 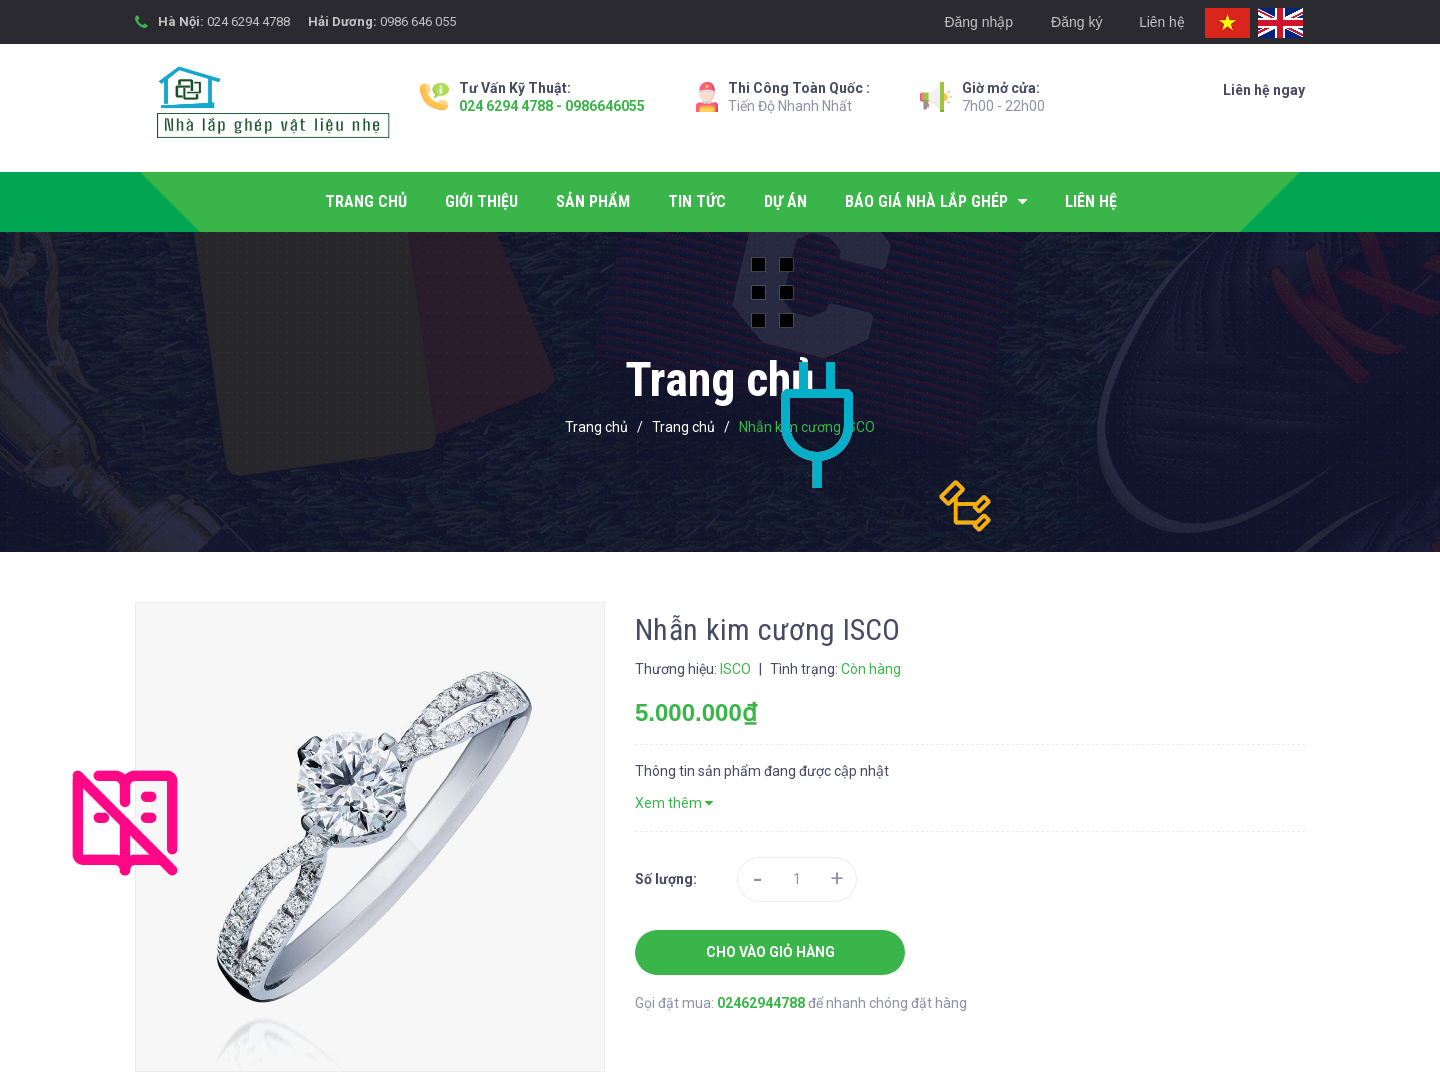 What do you see at coordinates (965, 506) in the screenshot?
I see `indicates a class definition in code` at bounding box center [965, 506].